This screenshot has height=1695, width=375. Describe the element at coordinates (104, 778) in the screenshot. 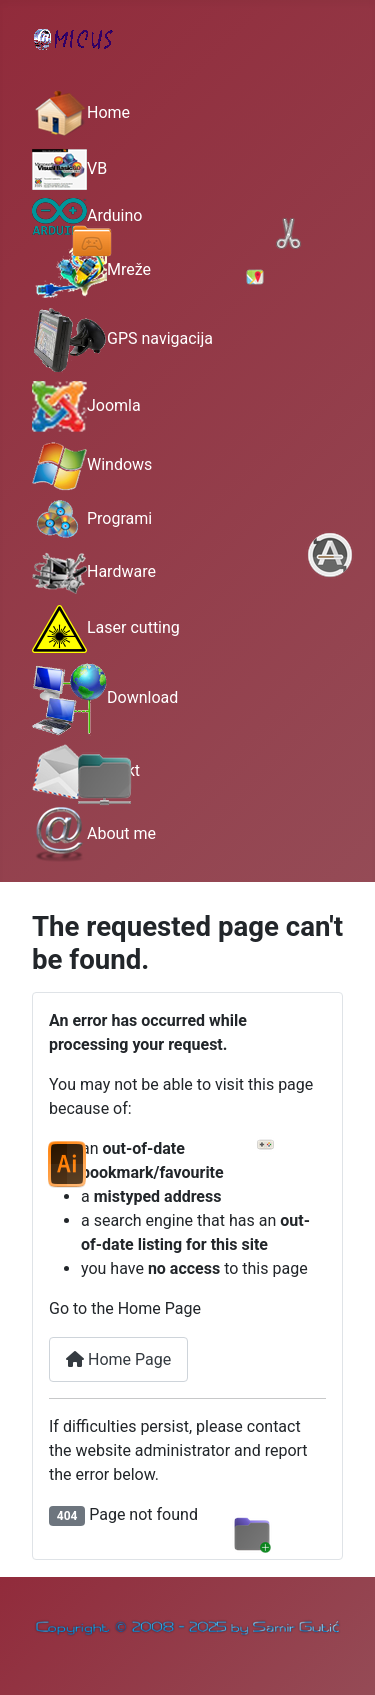

I see `access a remote or network folder` at that location.